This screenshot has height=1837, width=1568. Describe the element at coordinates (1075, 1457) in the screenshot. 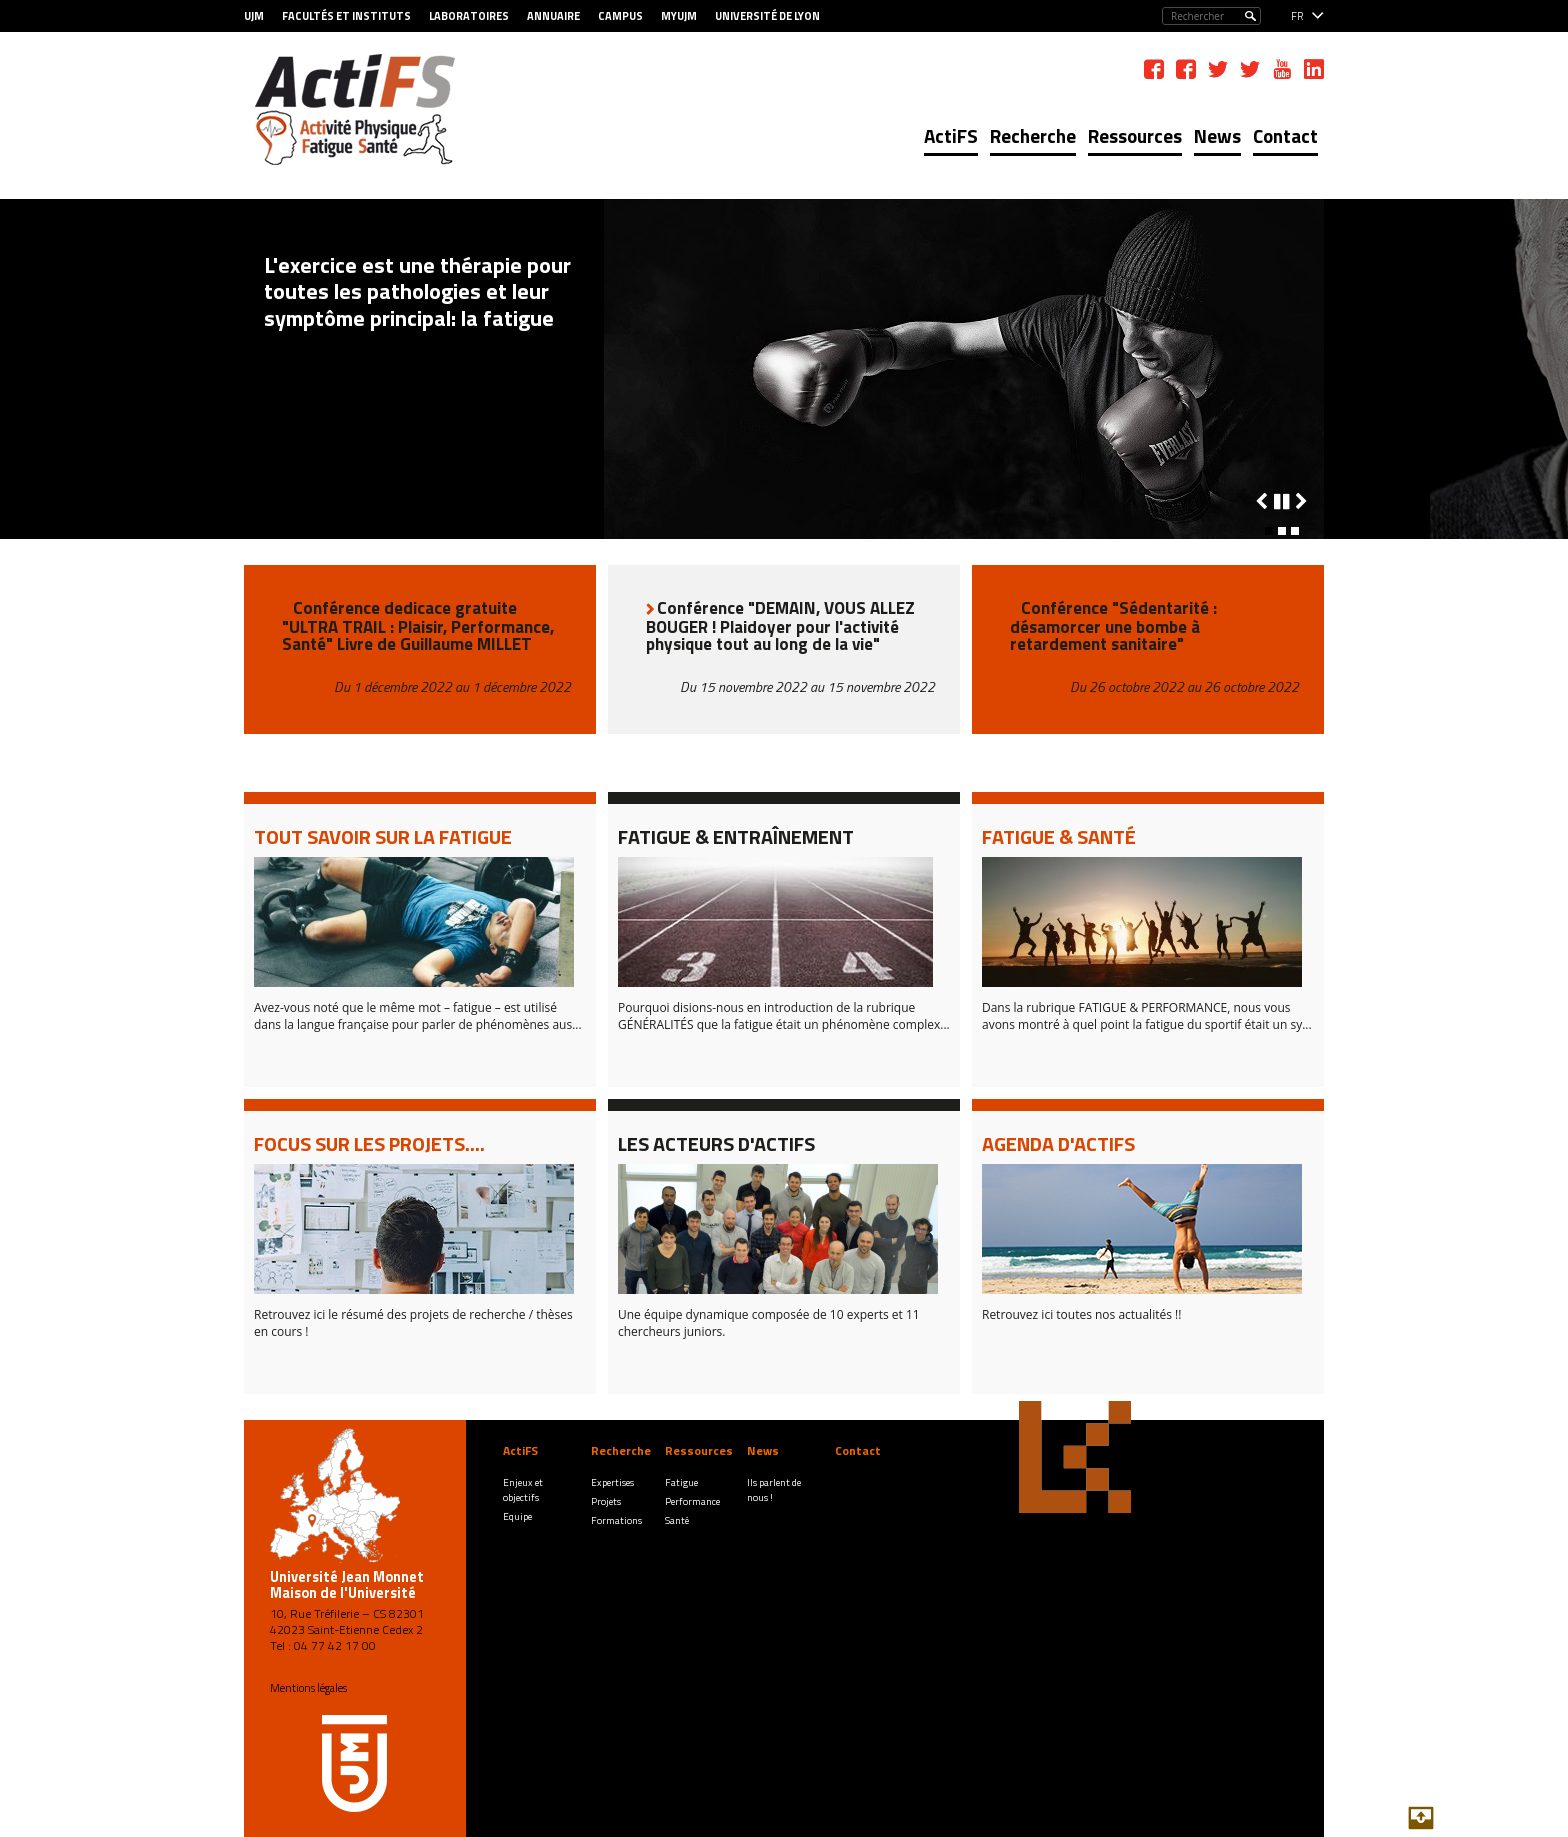

I see `livekit logo - real-time audio/video platform branding` at that location.